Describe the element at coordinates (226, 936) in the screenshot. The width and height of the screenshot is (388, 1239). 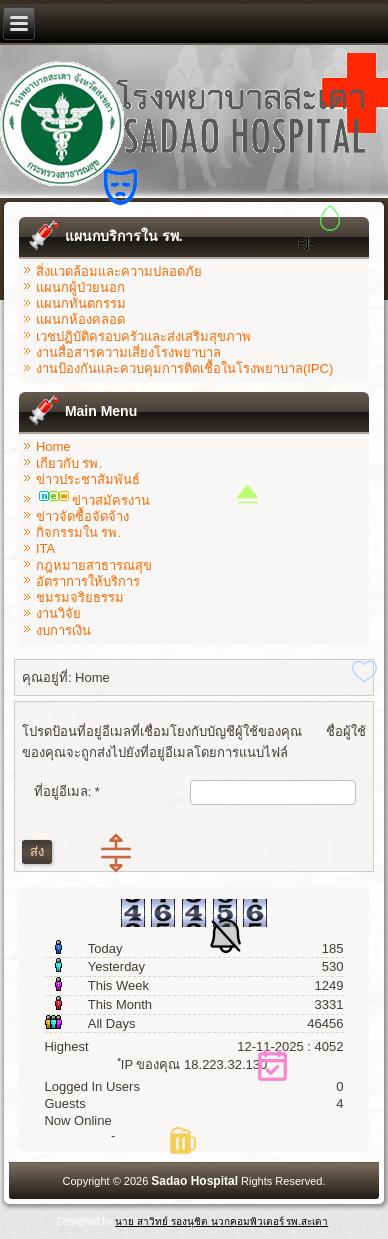
I see `mute notifications` at that location.